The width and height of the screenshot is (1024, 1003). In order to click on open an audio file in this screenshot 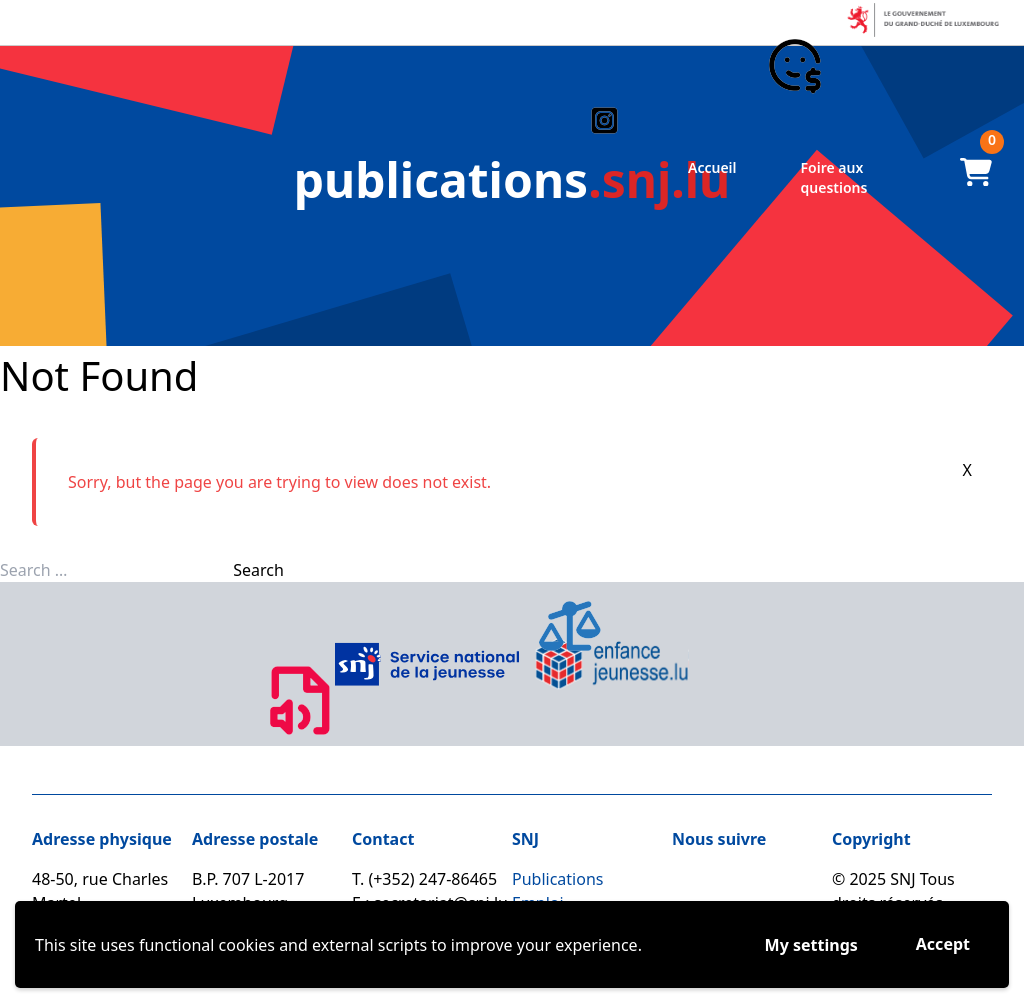, I will do `click(300, 700)`.